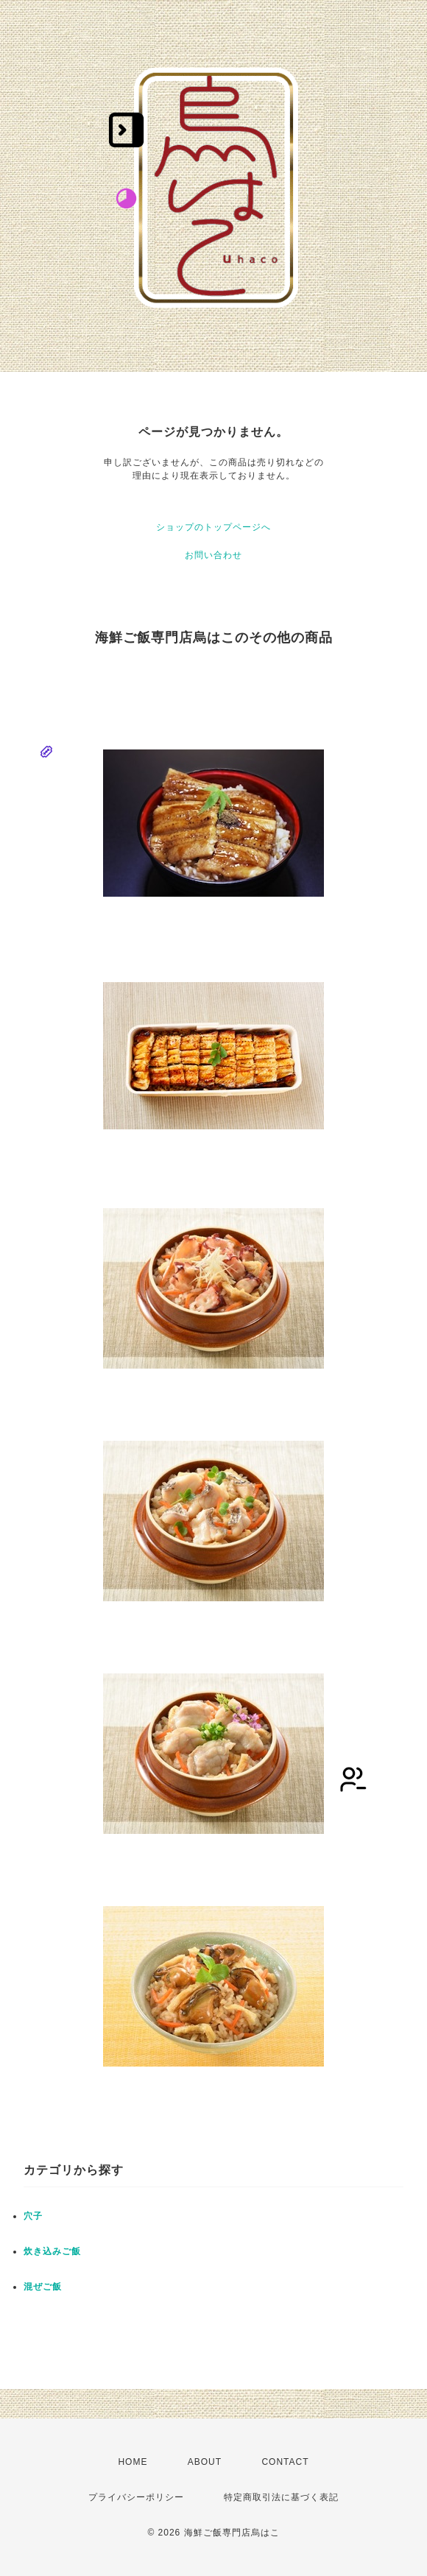 This screenshot has height=2576, width=427. What do you see at coordinates (46, 752) in the screenshot?
I see `cutting or trimming tool` at bounding box center [46, 752].